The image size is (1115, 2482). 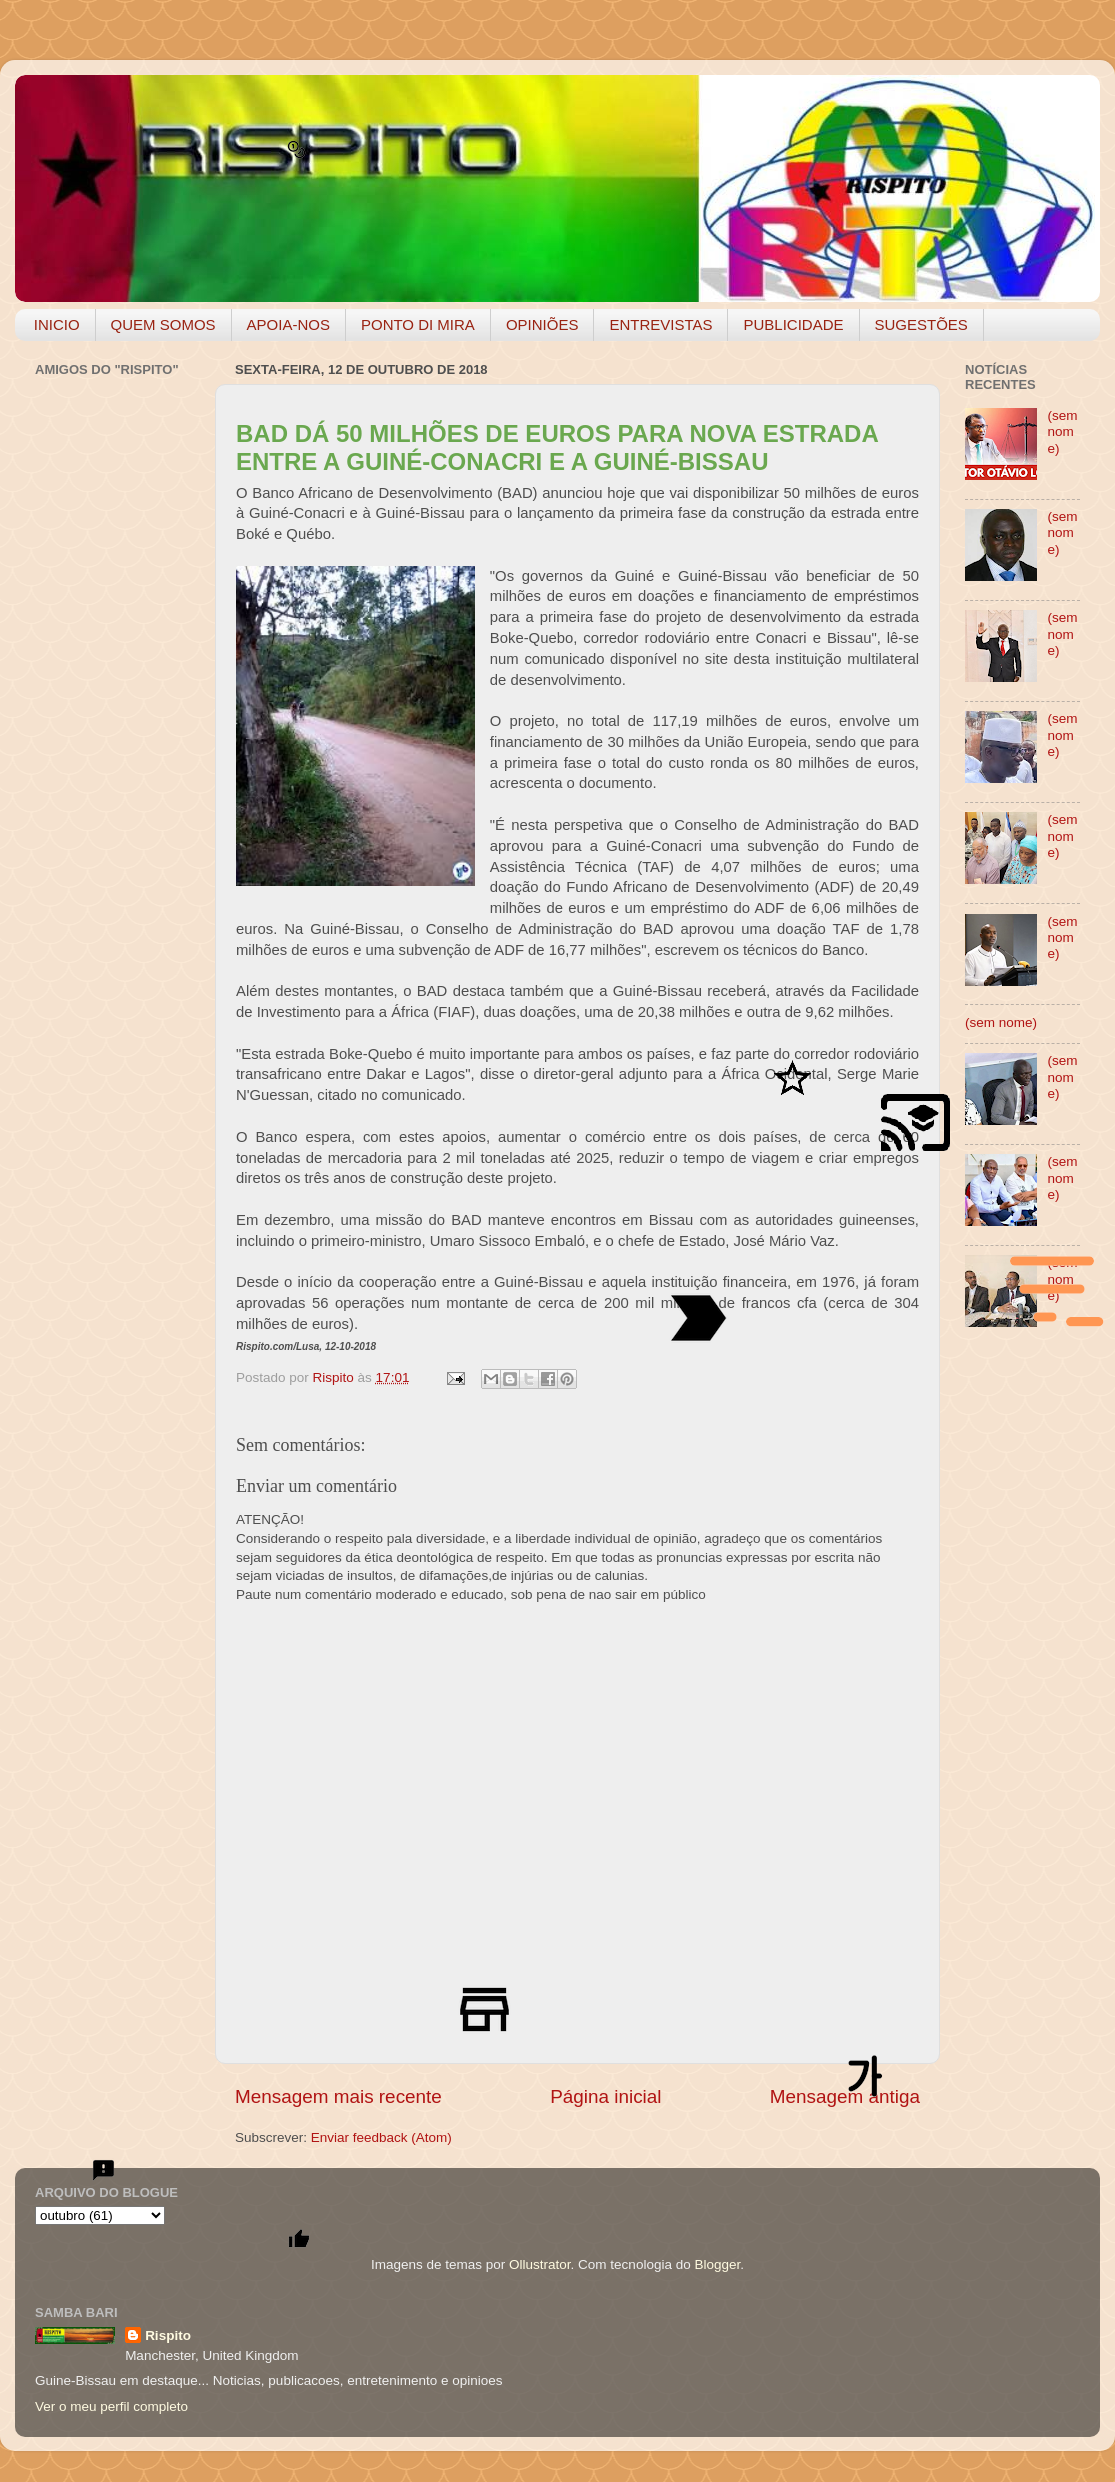 What do you see at coordinates (103, 2170) in the screenshot?
I see `submit feedback or comments` at bounding box center [103, 2170].